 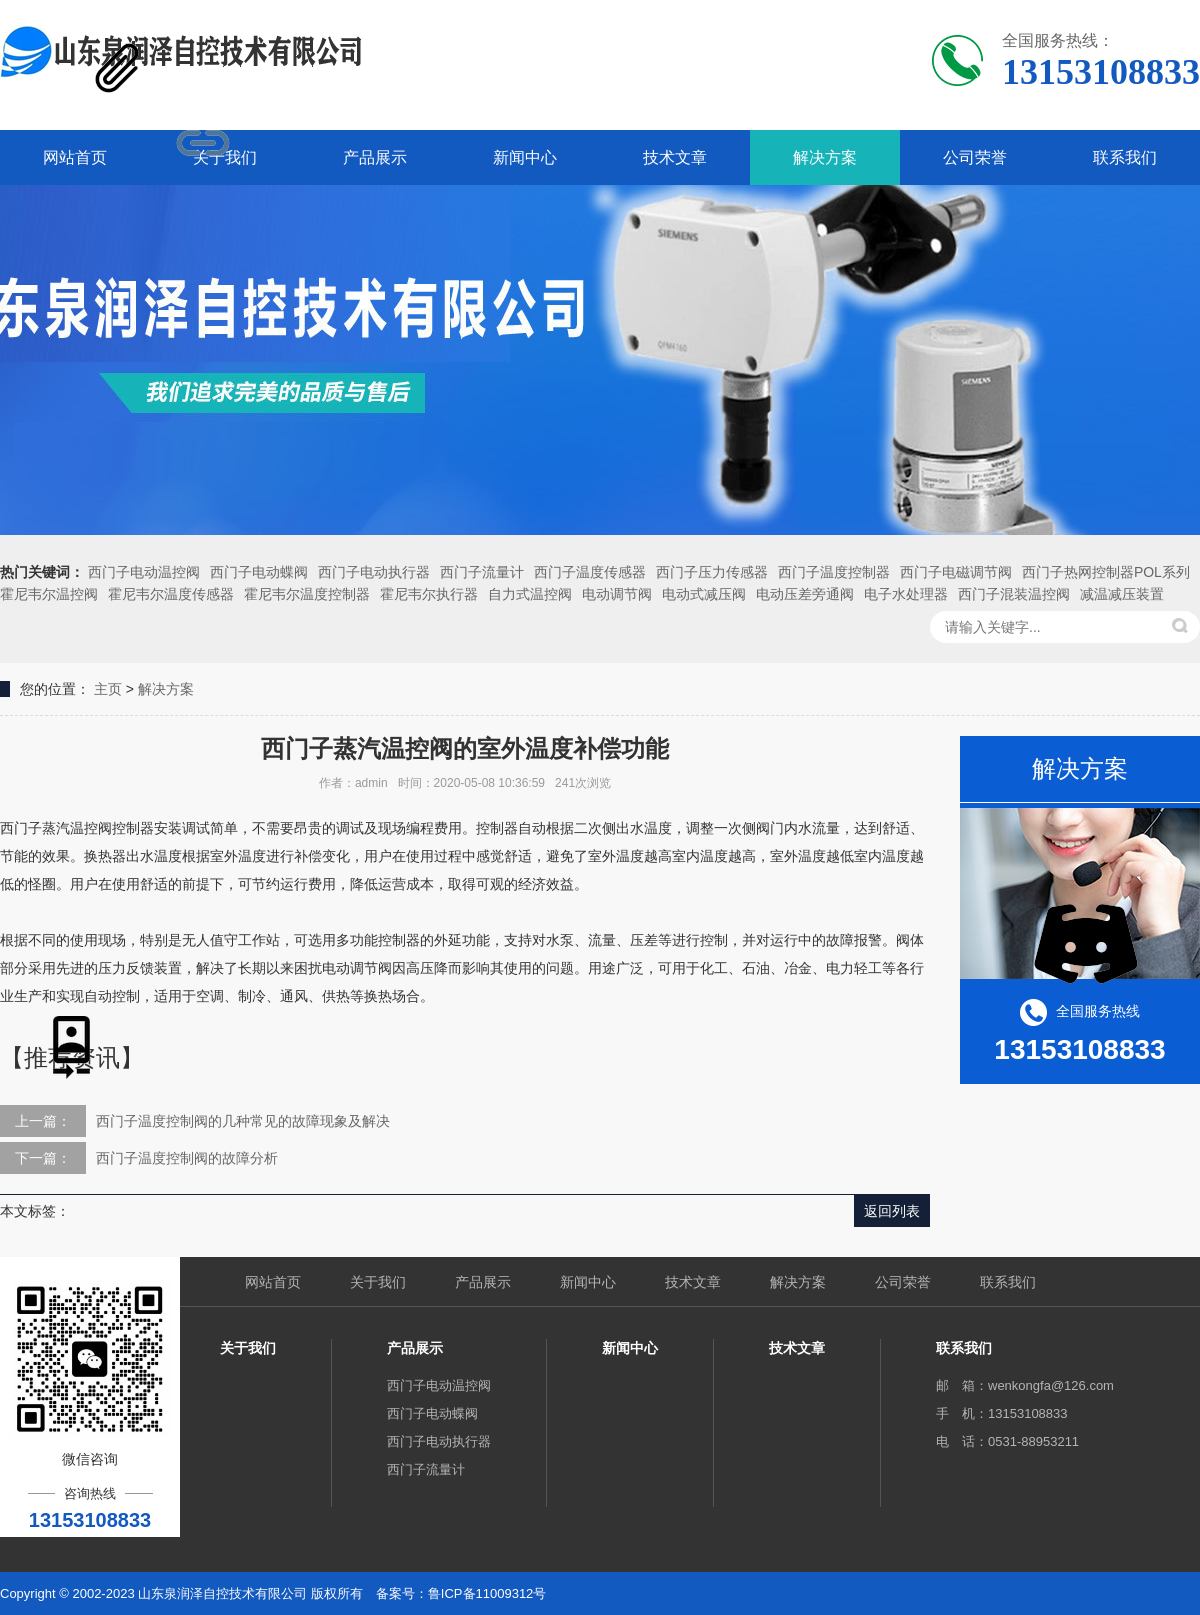 I want to click on attach a file to your message, so click(x=118, y=68).